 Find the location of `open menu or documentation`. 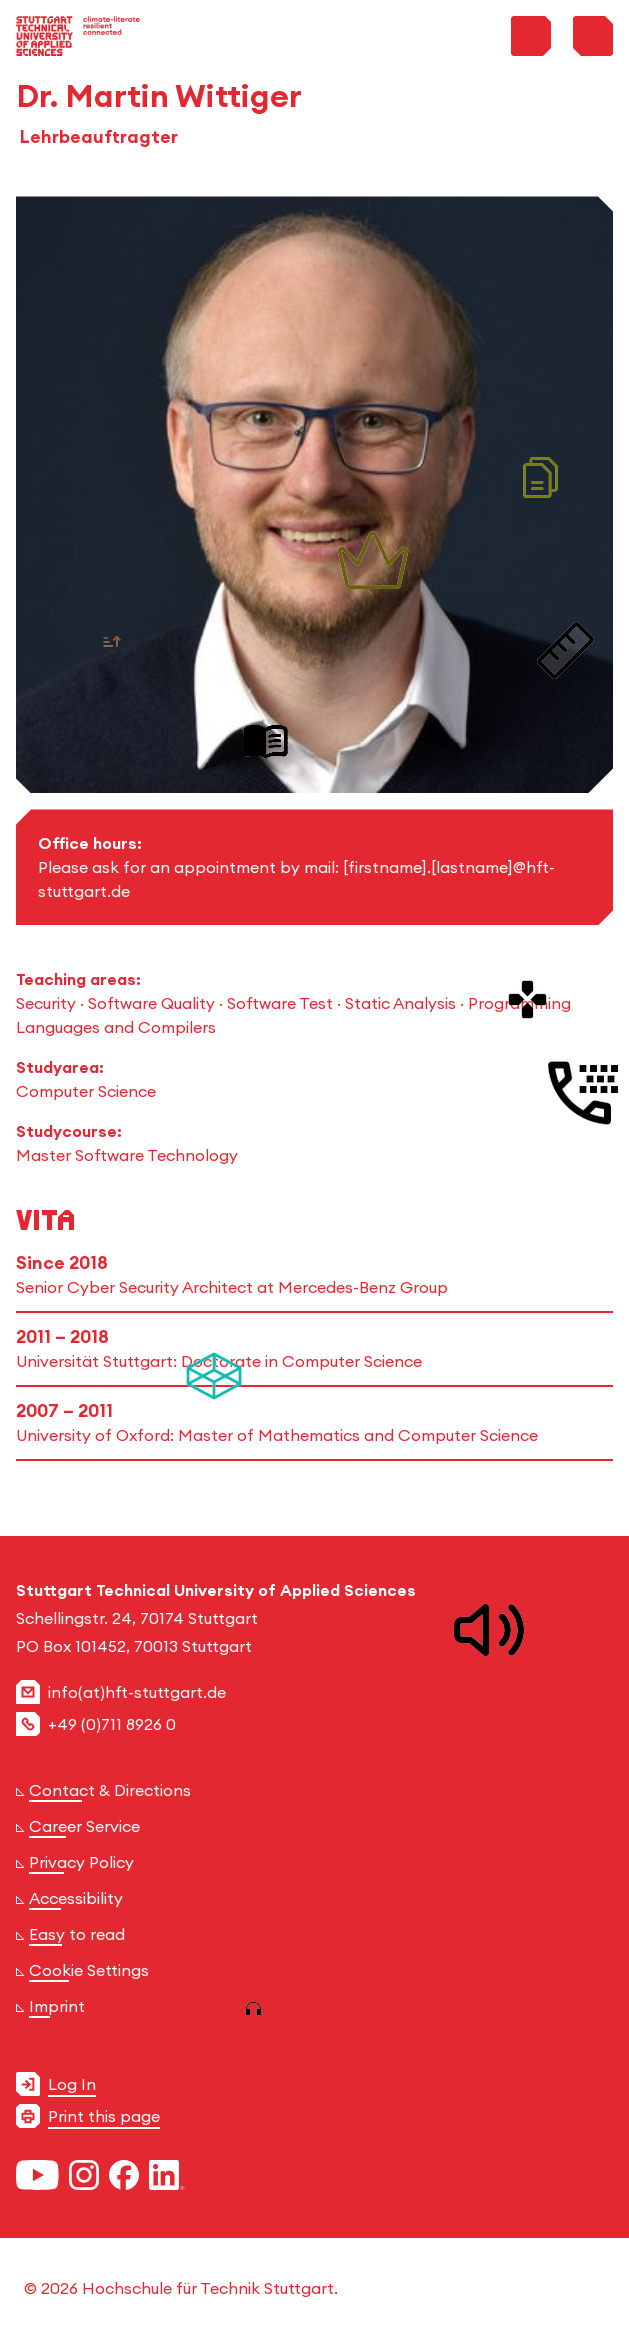

open menu or documentation is located at coordinates (266, 740).